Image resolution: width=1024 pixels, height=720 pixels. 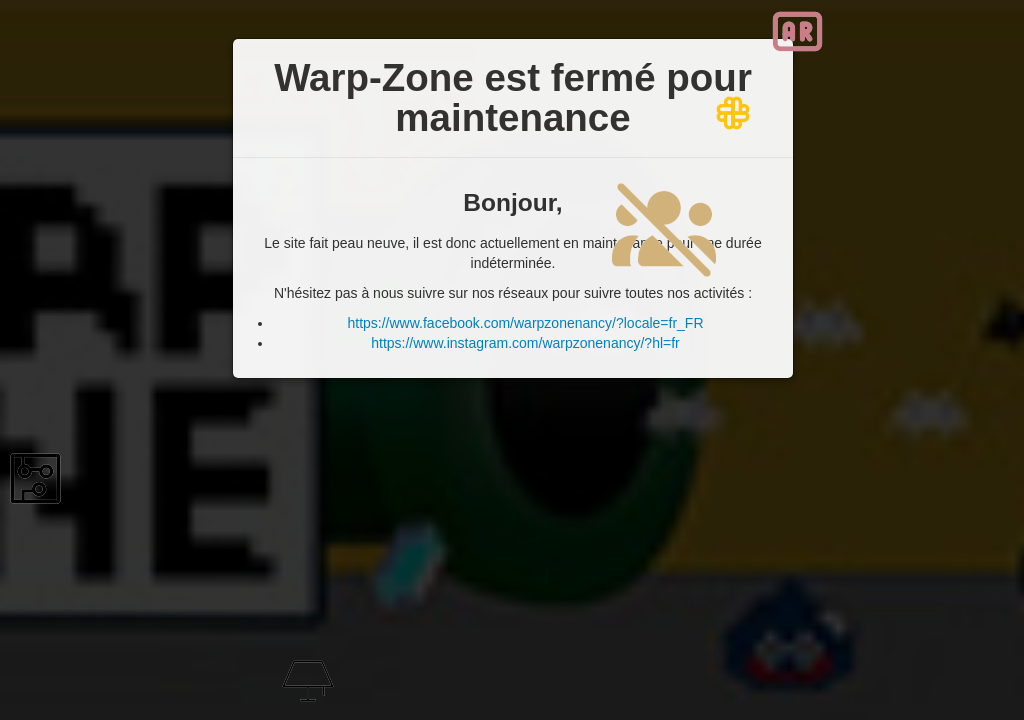 What do you see at coordinates (35, 478) in the screenshot?
I see `view circuit board or hardware-related files` at bounding box center [35, 478].